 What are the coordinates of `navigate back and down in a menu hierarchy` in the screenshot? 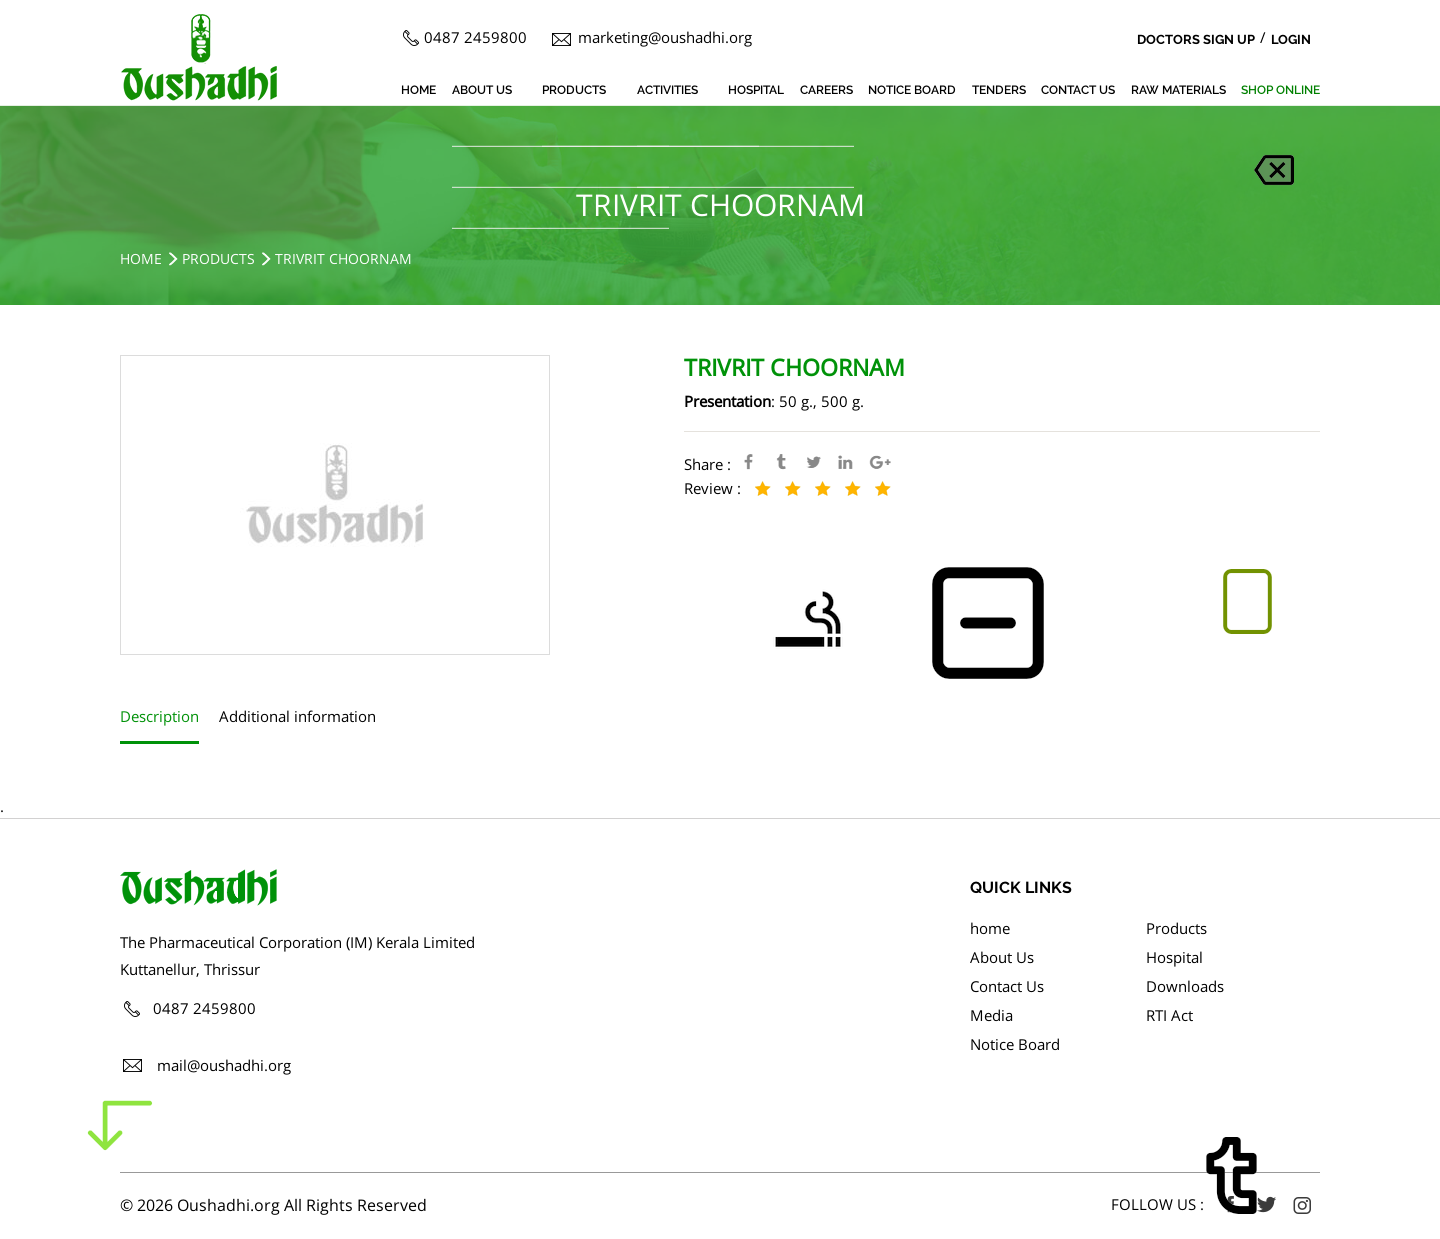 It's located at (117, 1120).